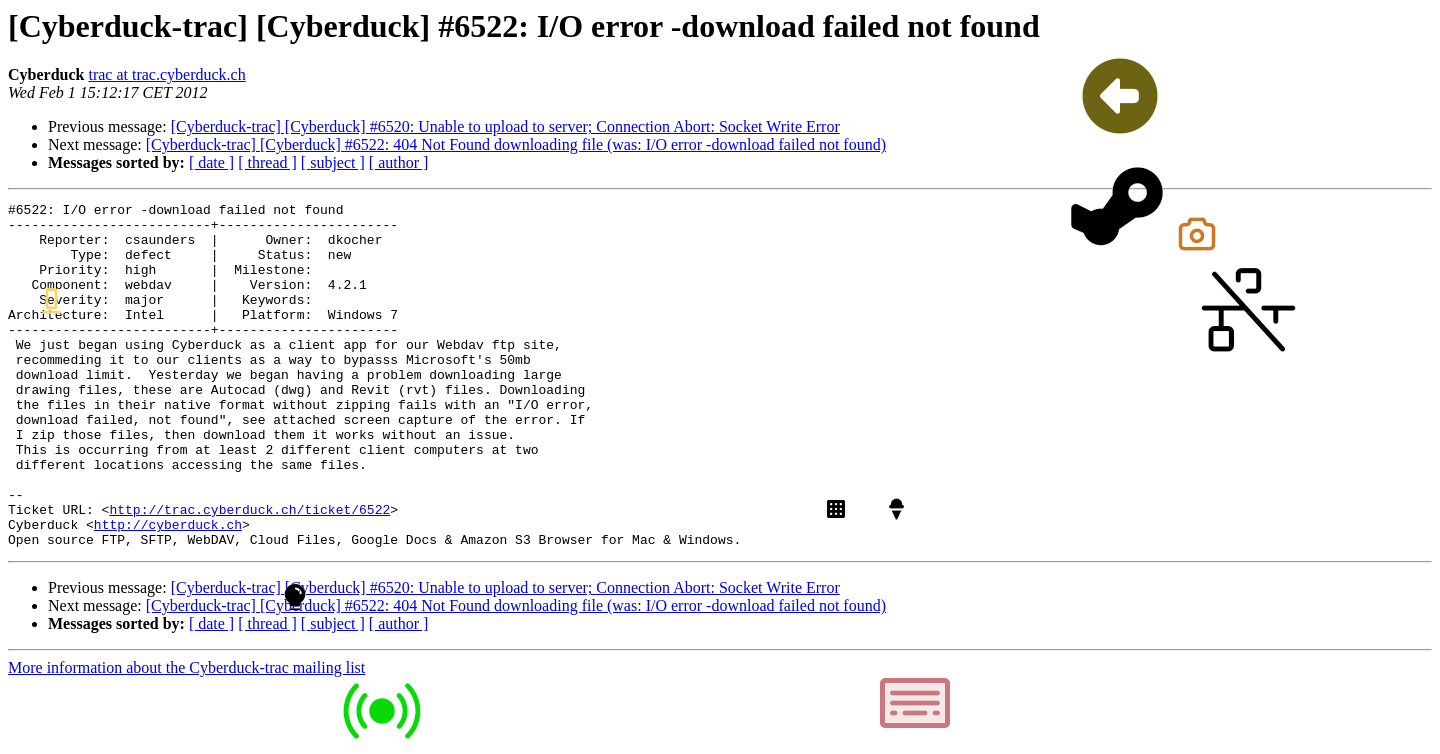  I want to click on network connection unavailable, so click(1248, 311).